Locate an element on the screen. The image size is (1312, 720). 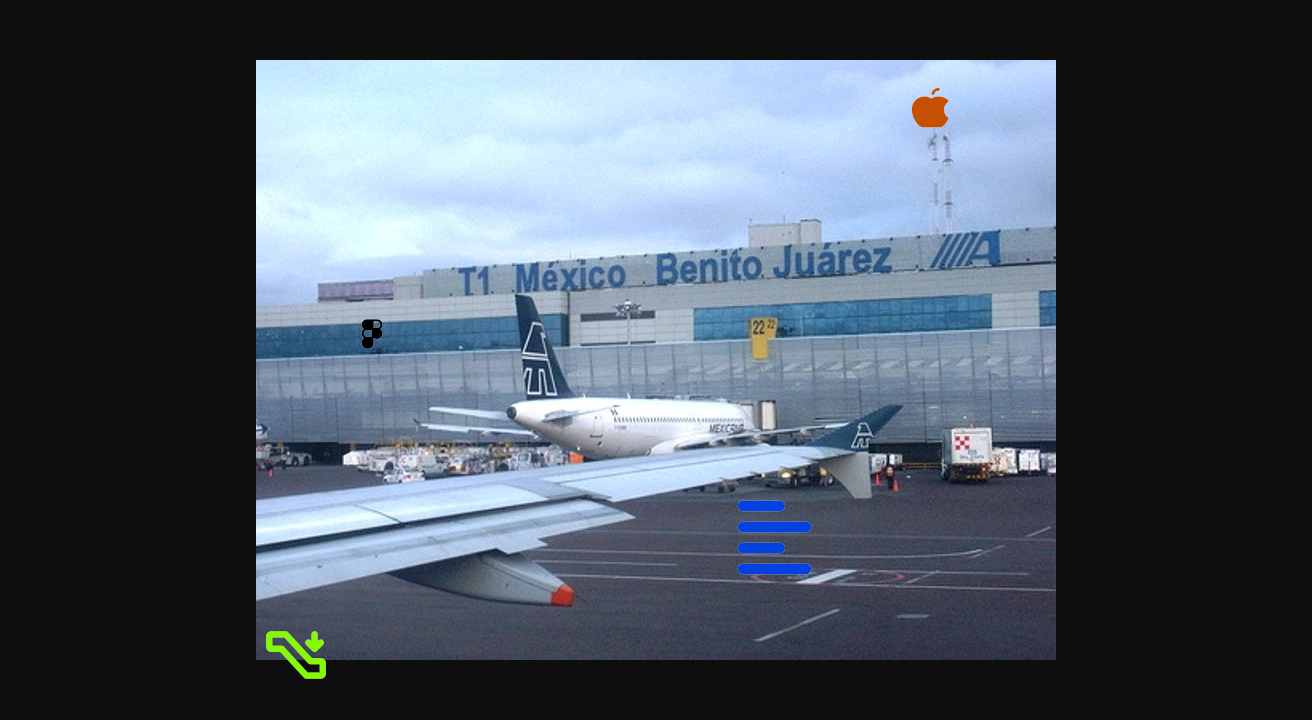
open figma design file is located at coordinates (371, 333).